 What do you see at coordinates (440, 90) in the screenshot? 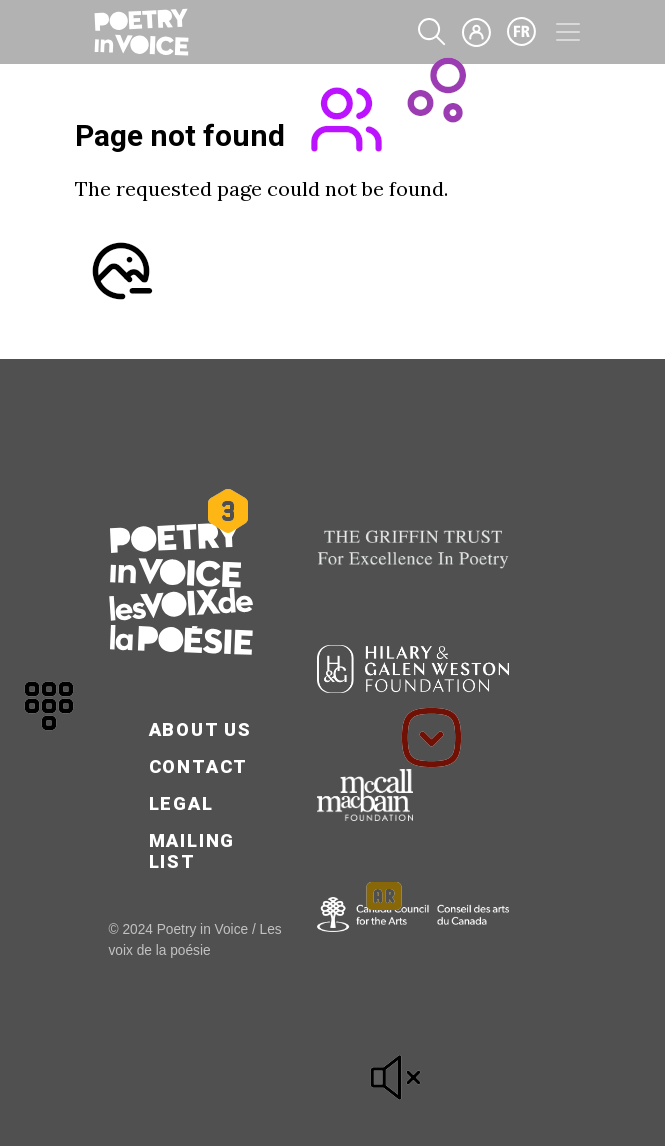
I see `view bubble chart data visualization` at bounding box center [440, 90].